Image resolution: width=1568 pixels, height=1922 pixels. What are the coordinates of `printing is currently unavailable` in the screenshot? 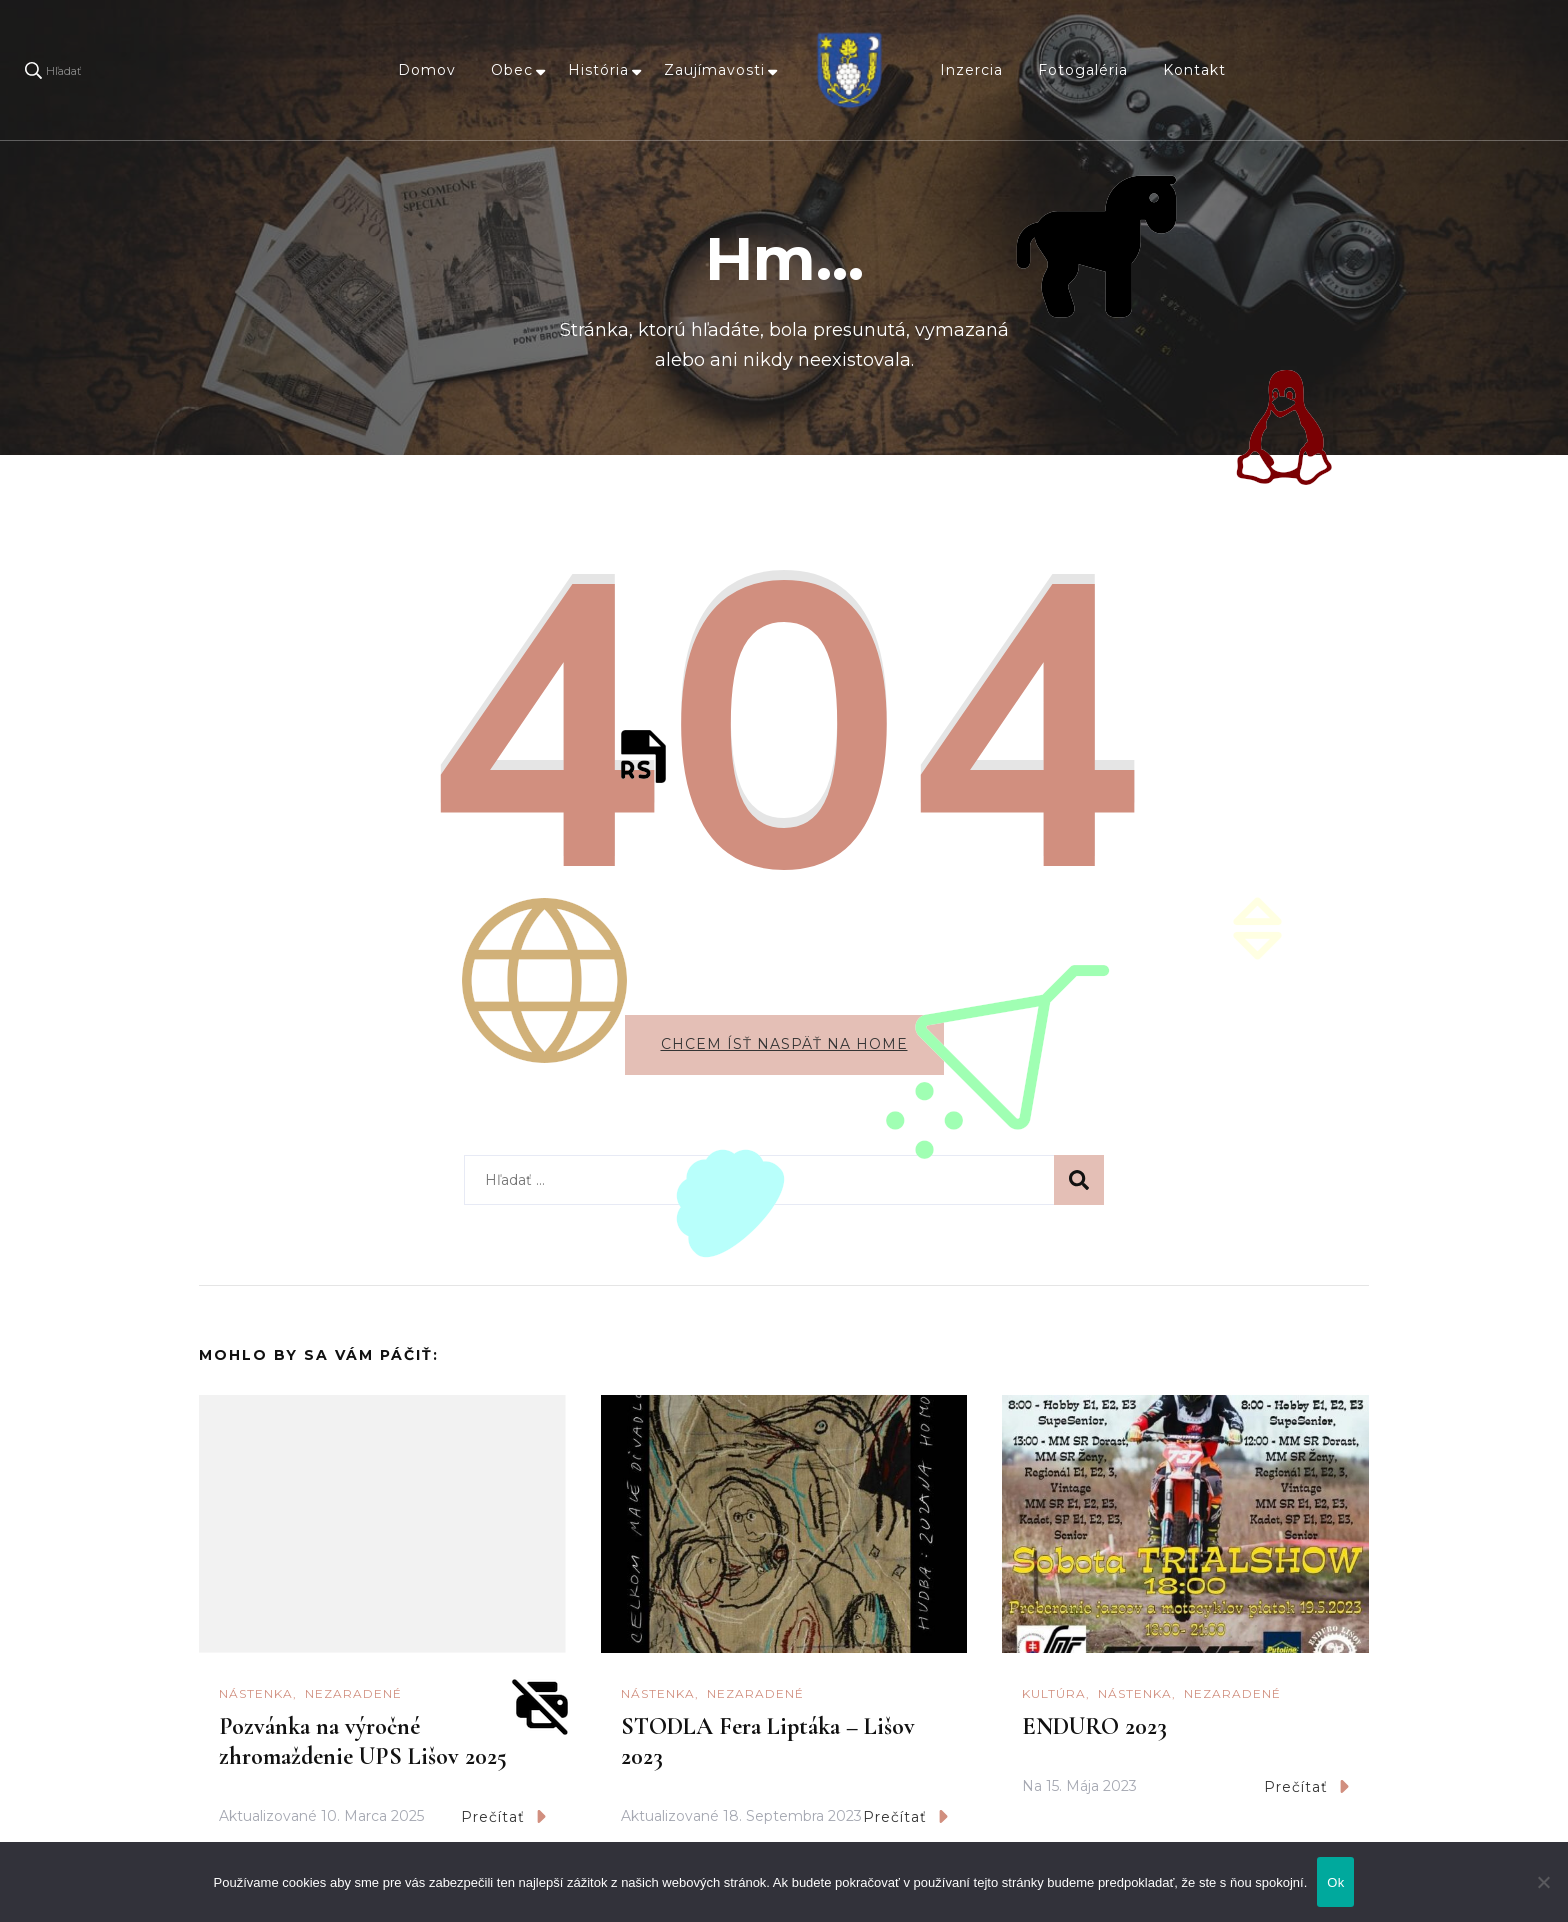 It's located at (542, 1705).